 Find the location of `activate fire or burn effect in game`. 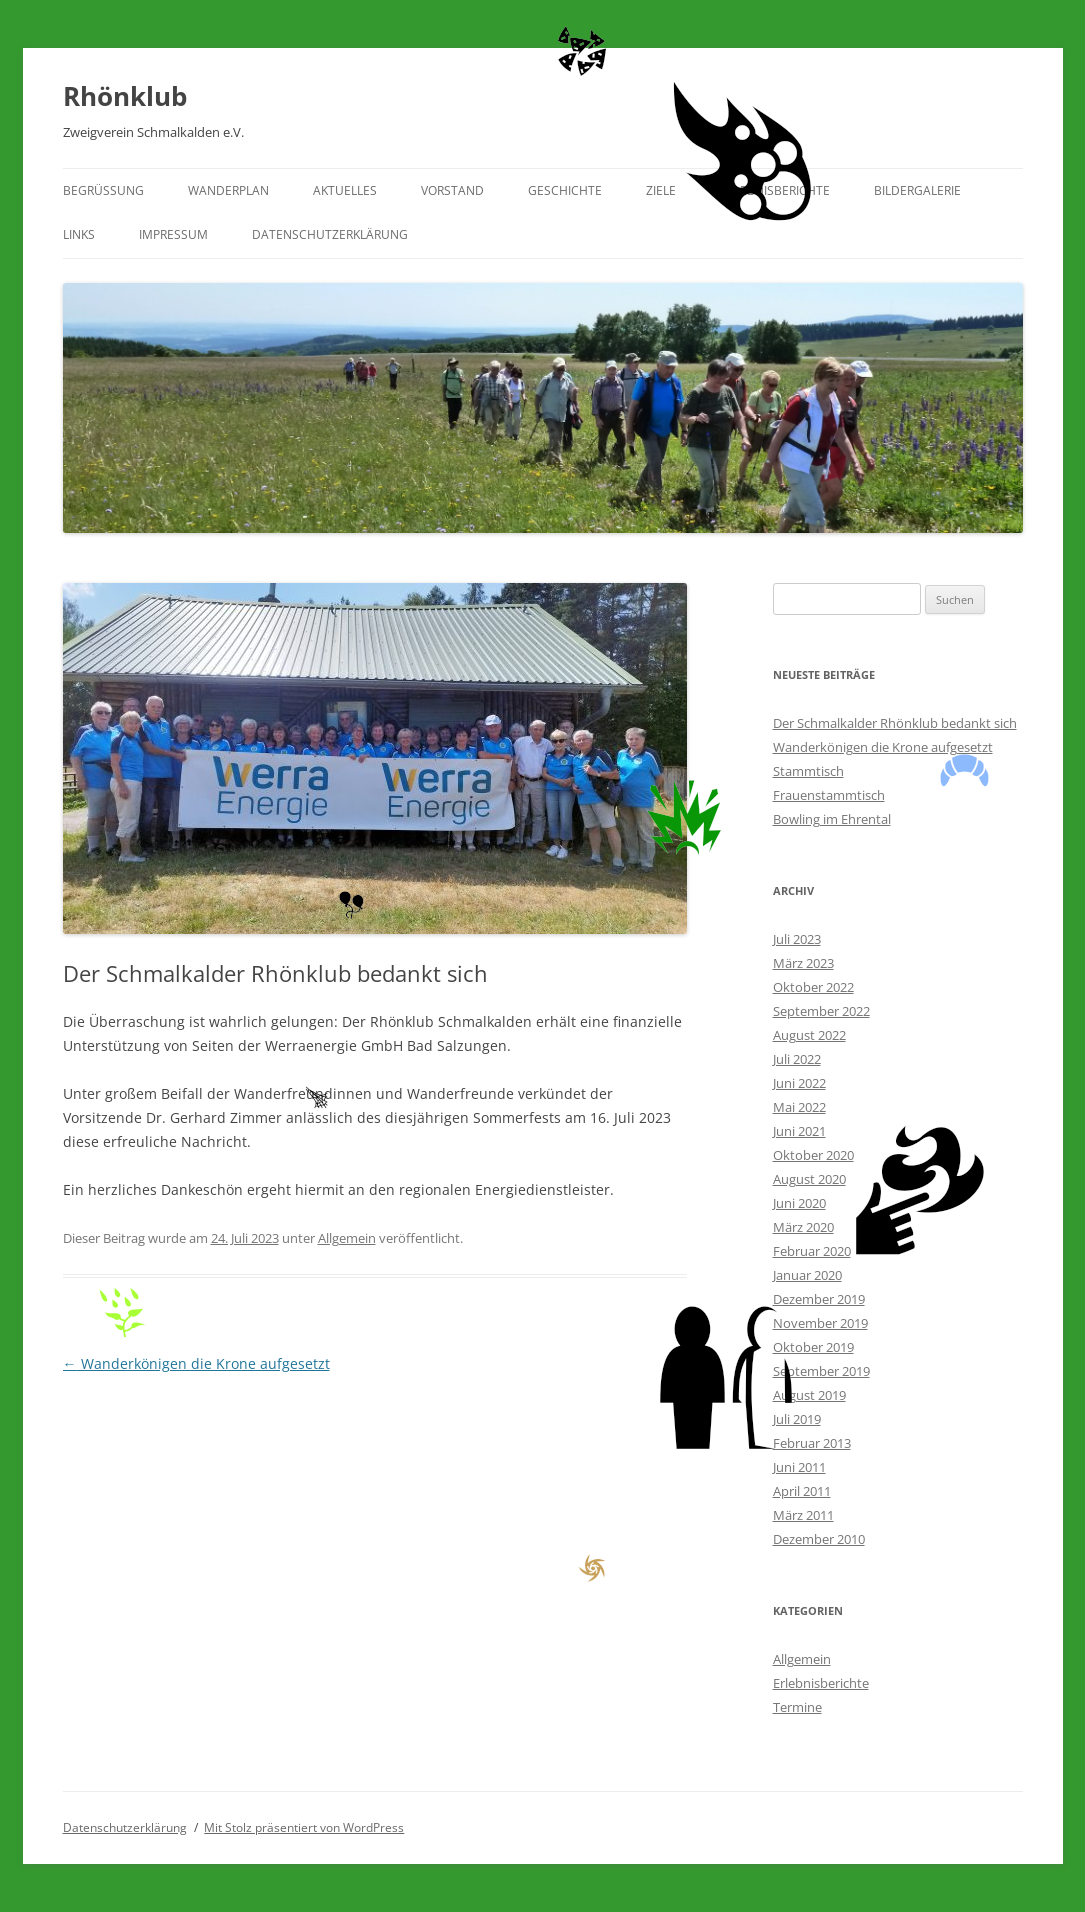

activate fire or burn effect in game is located at coordinates (739, 149).